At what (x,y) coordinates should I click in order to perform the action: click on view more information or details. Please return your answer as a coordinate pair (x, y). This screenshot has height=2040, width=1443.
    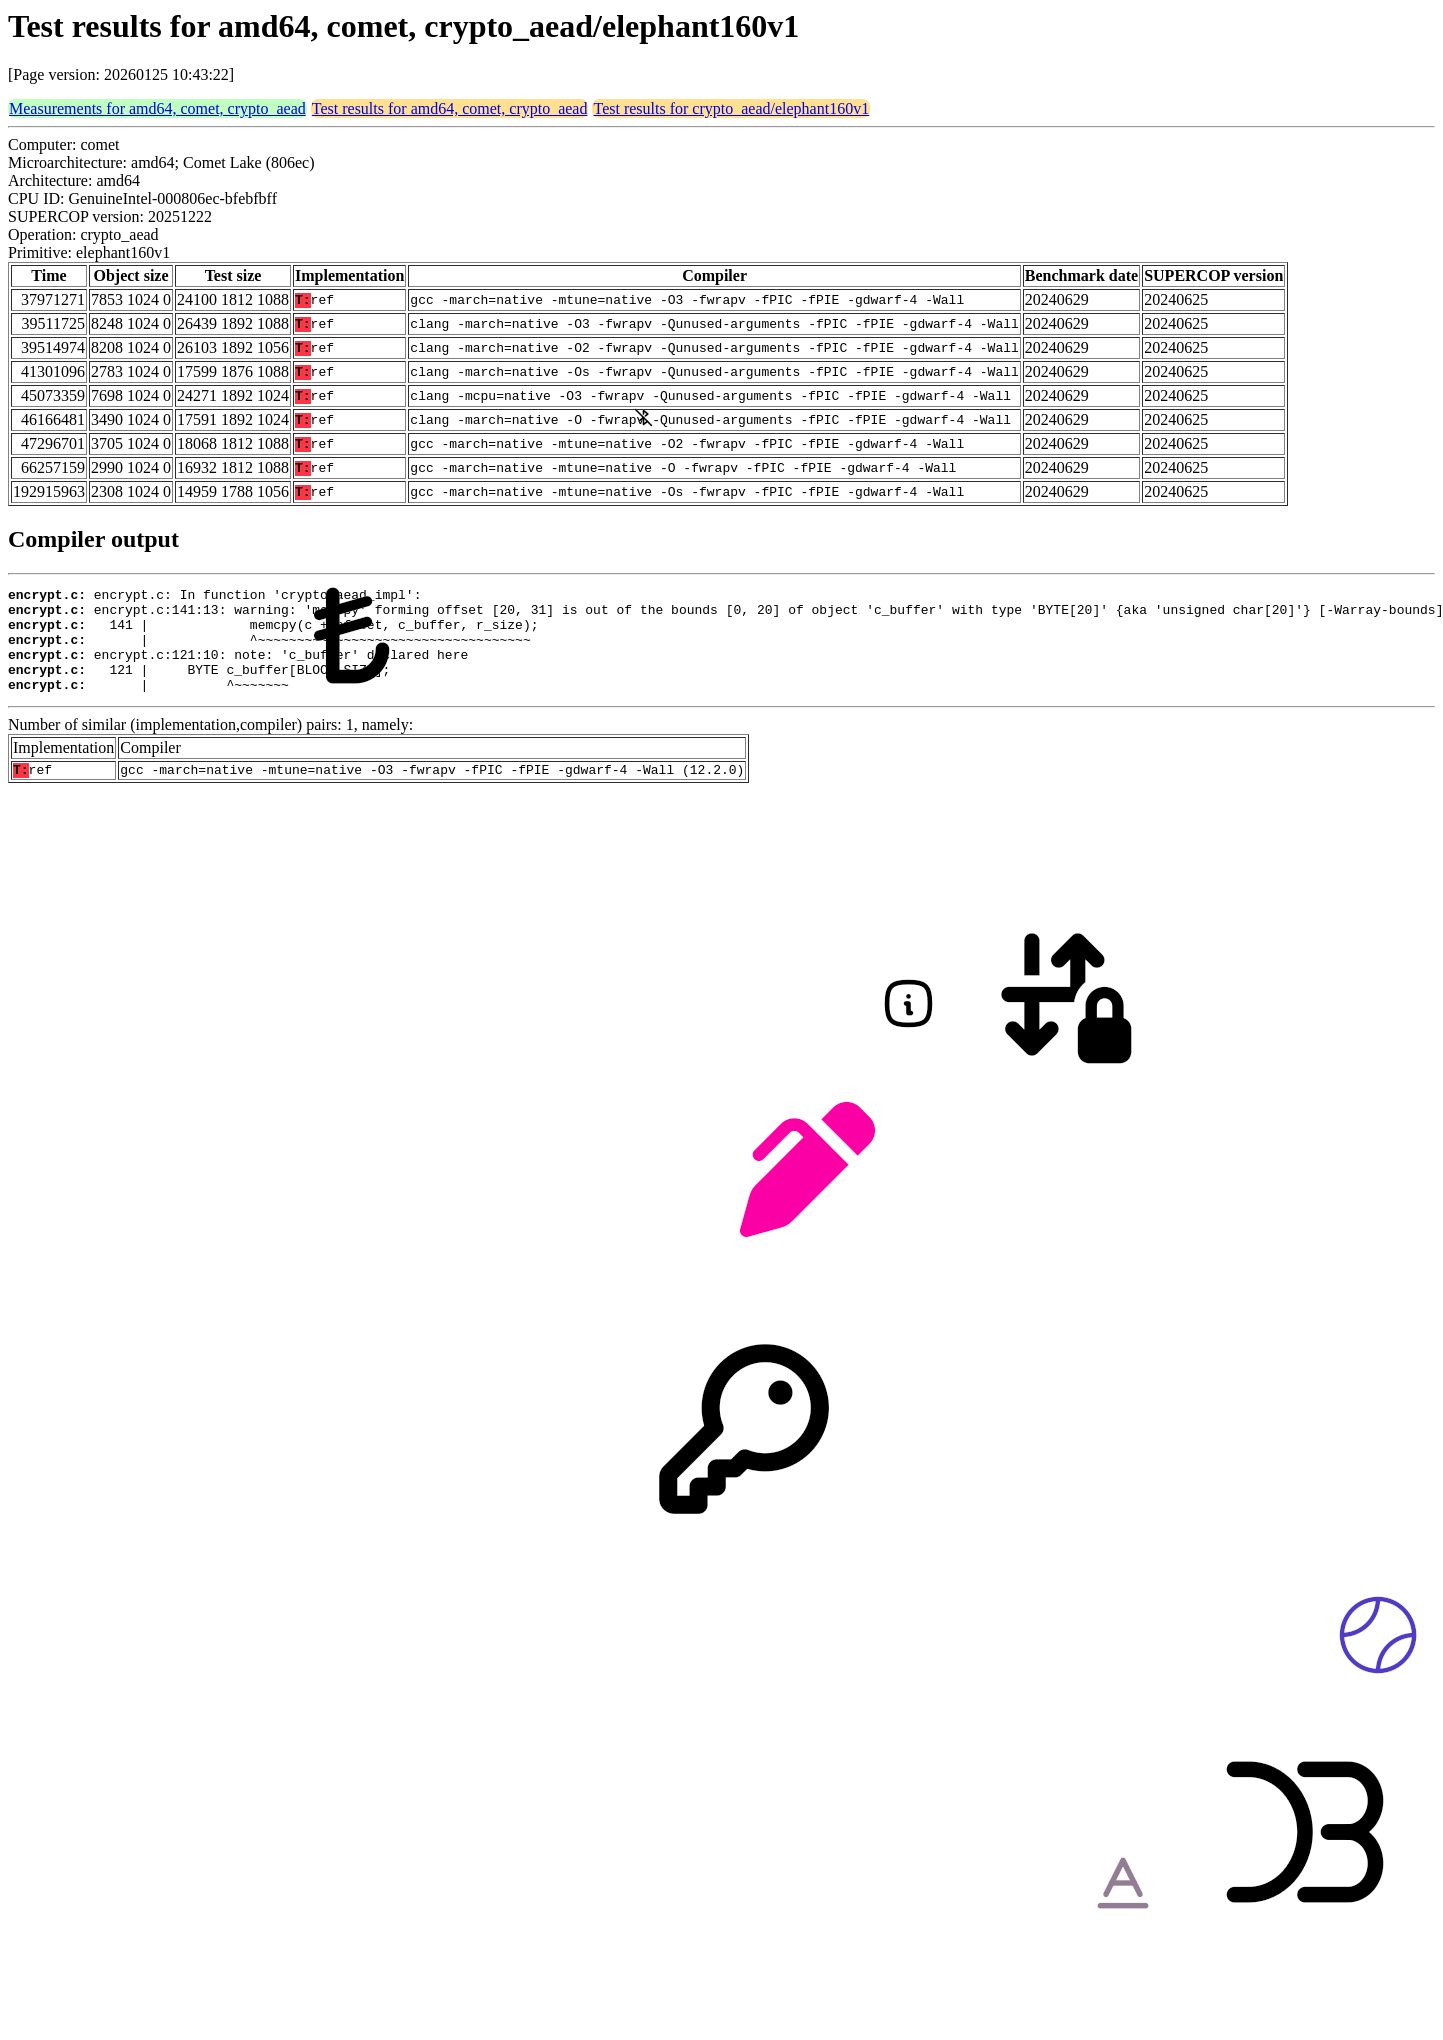
    Looking at the image, I should click on (908, 1003).